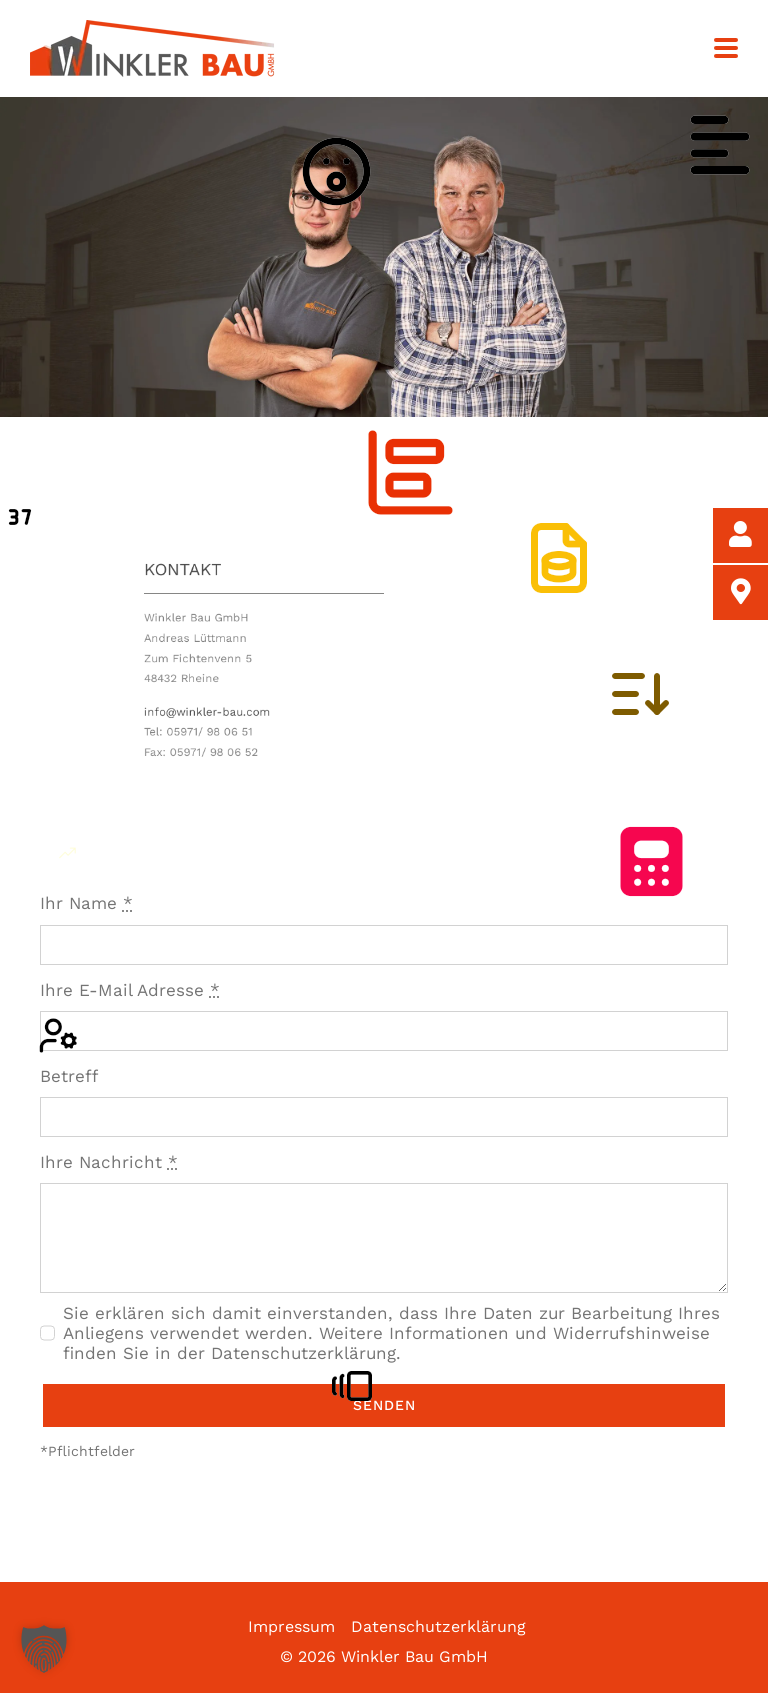 This screenshot has height=1693, width=768. I want to click on react with surprise to a message or post, so click(336, 171).